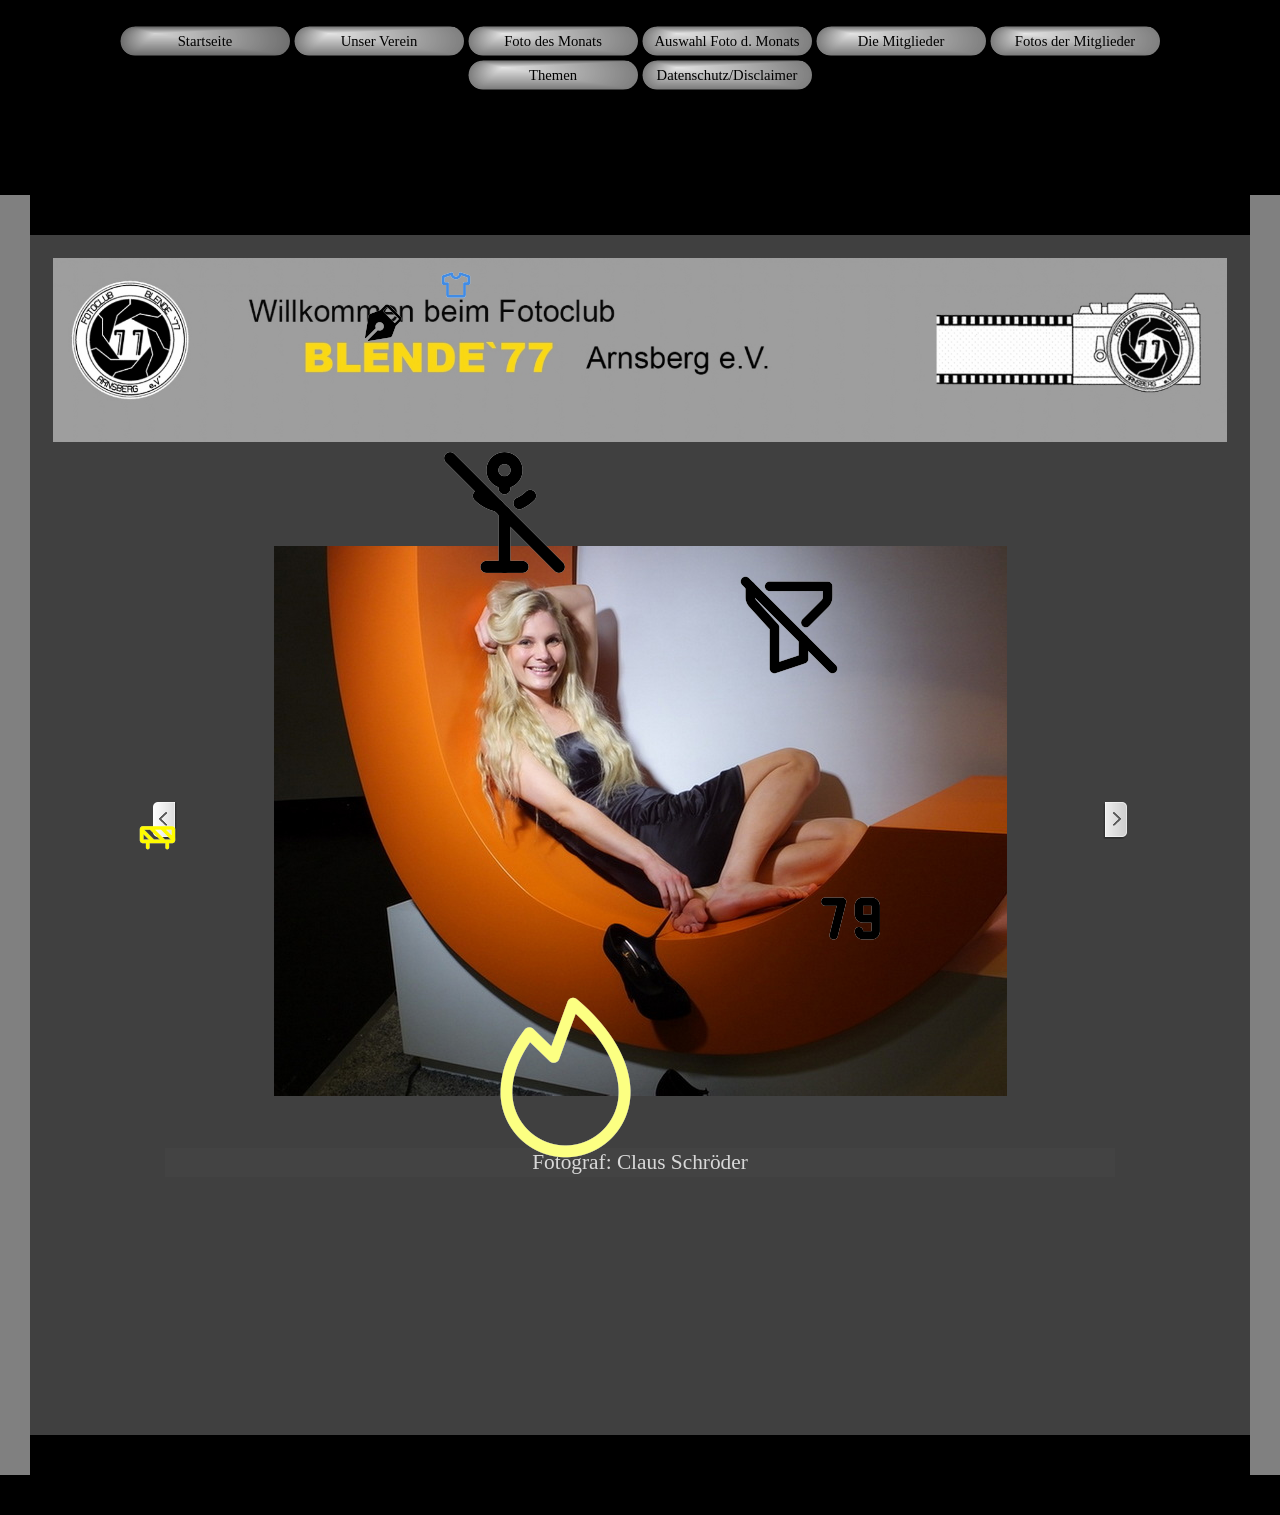  What do you see at coordinates (157, 836) in the screenshot?
I see `indicates a blocked or restricted area` at bounding box center [157, 836].